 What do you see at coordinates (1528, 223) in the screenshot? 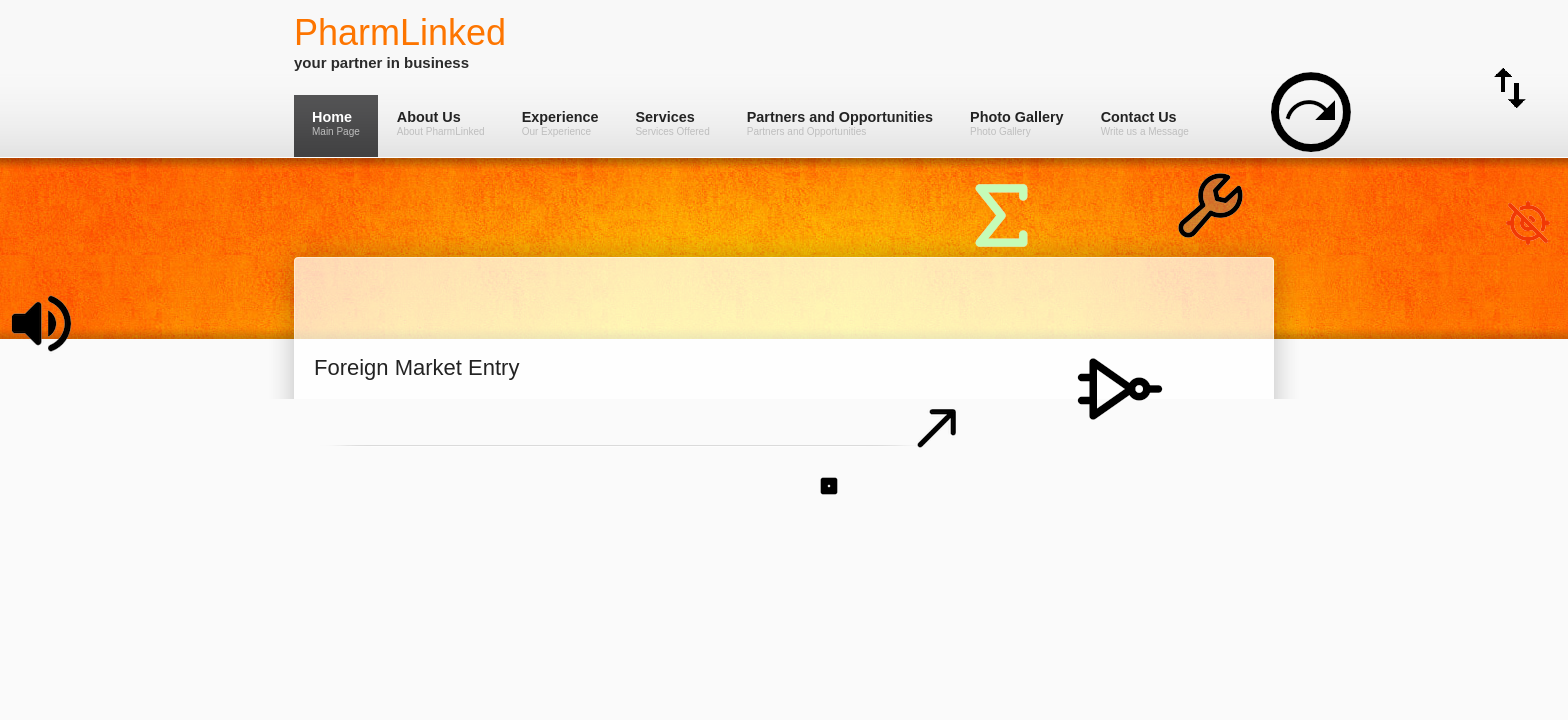
I see `location services disabled` at bounding box center [1528, 223].